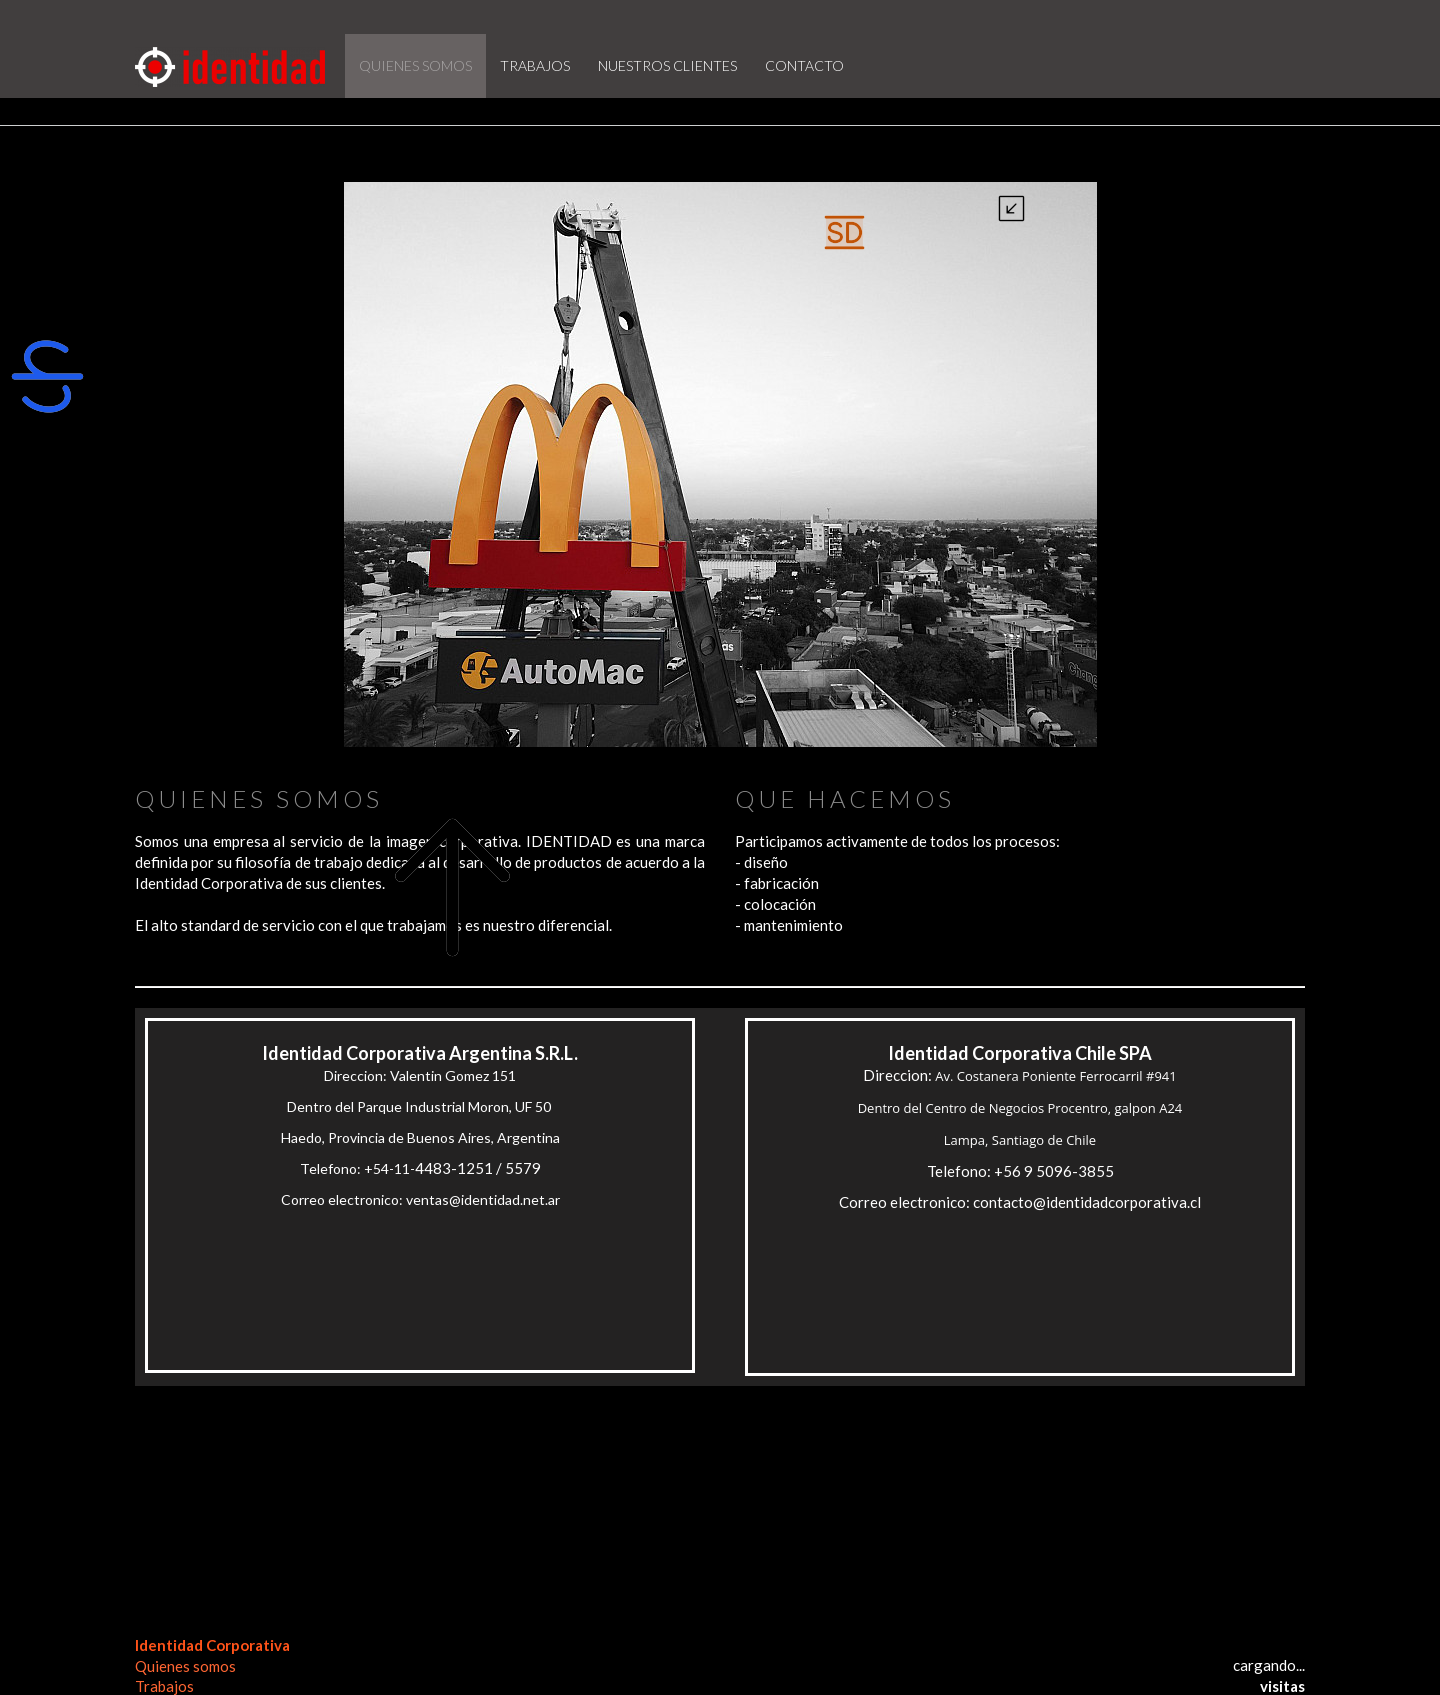 This screenshot has width=1440, height=1695. What do you see at coordinates (47, 376) in the screenshot?
I see `apply strikethrough formatting to selected text` at bounding box center [47, 376].